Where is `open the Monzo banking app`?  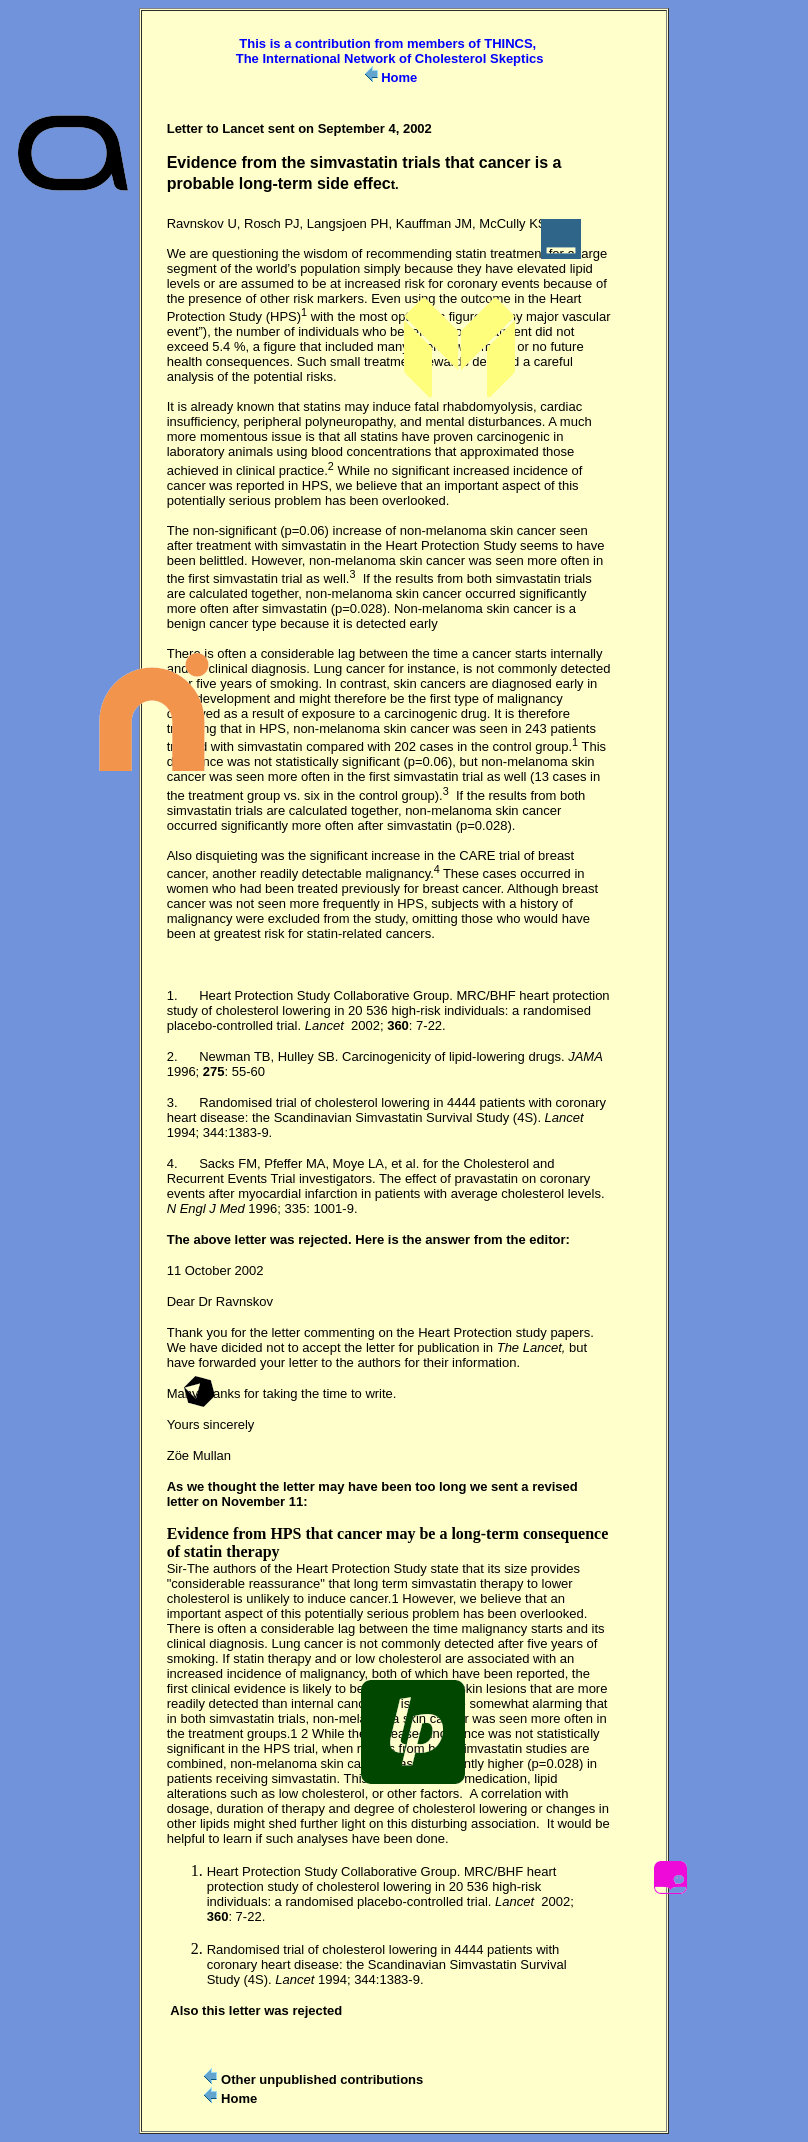
open the Monzo banking app is located at coordinates (459, 347).